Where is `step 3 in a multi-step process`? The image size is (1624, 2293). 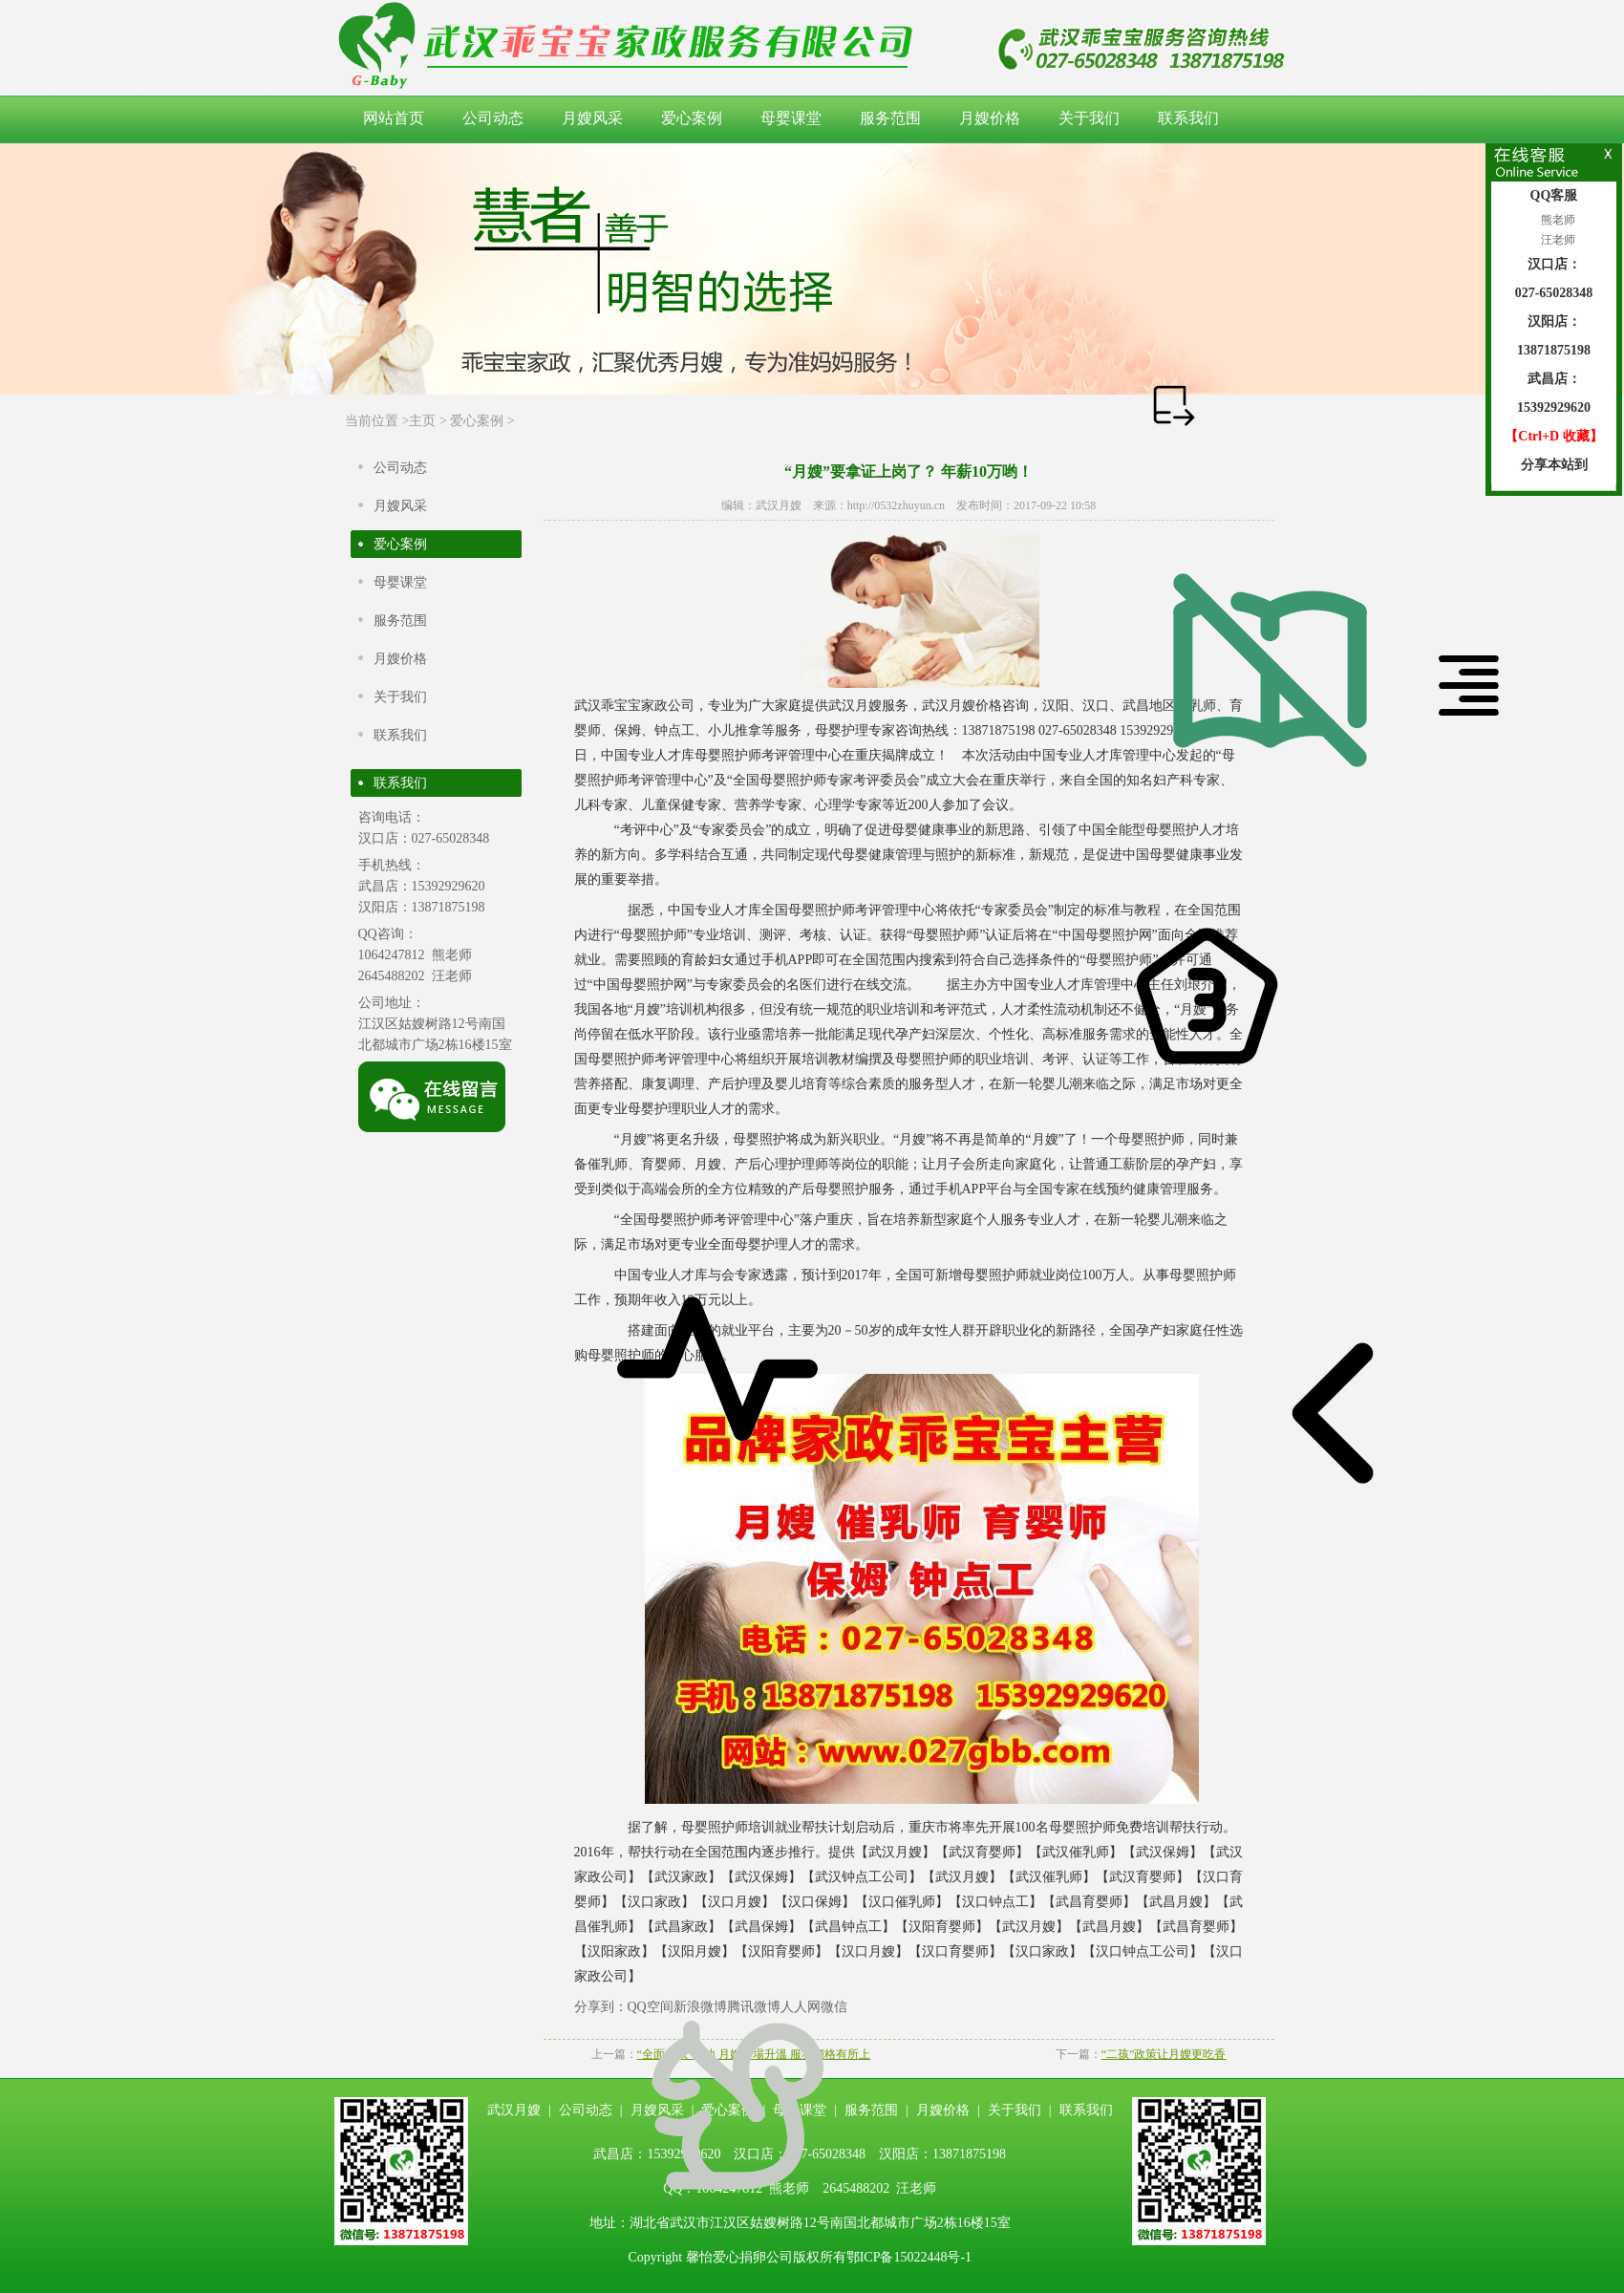
step 3 in a multi-step process is located at coordinates (1207, 999).